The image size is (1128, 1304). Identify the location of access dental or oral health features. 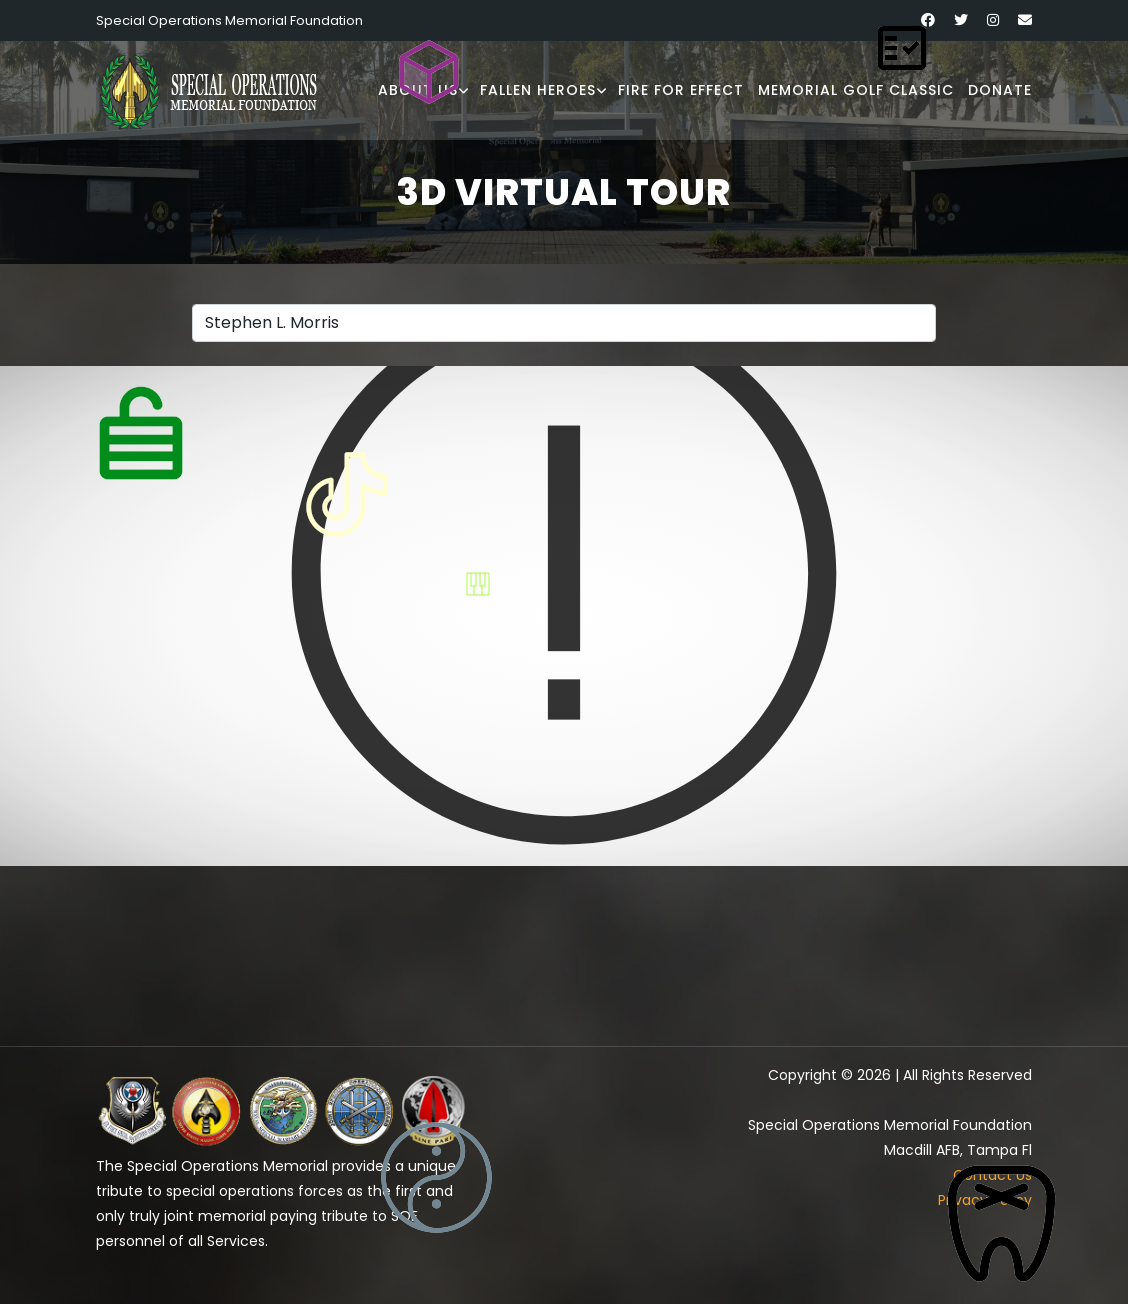
(1001, 1223).